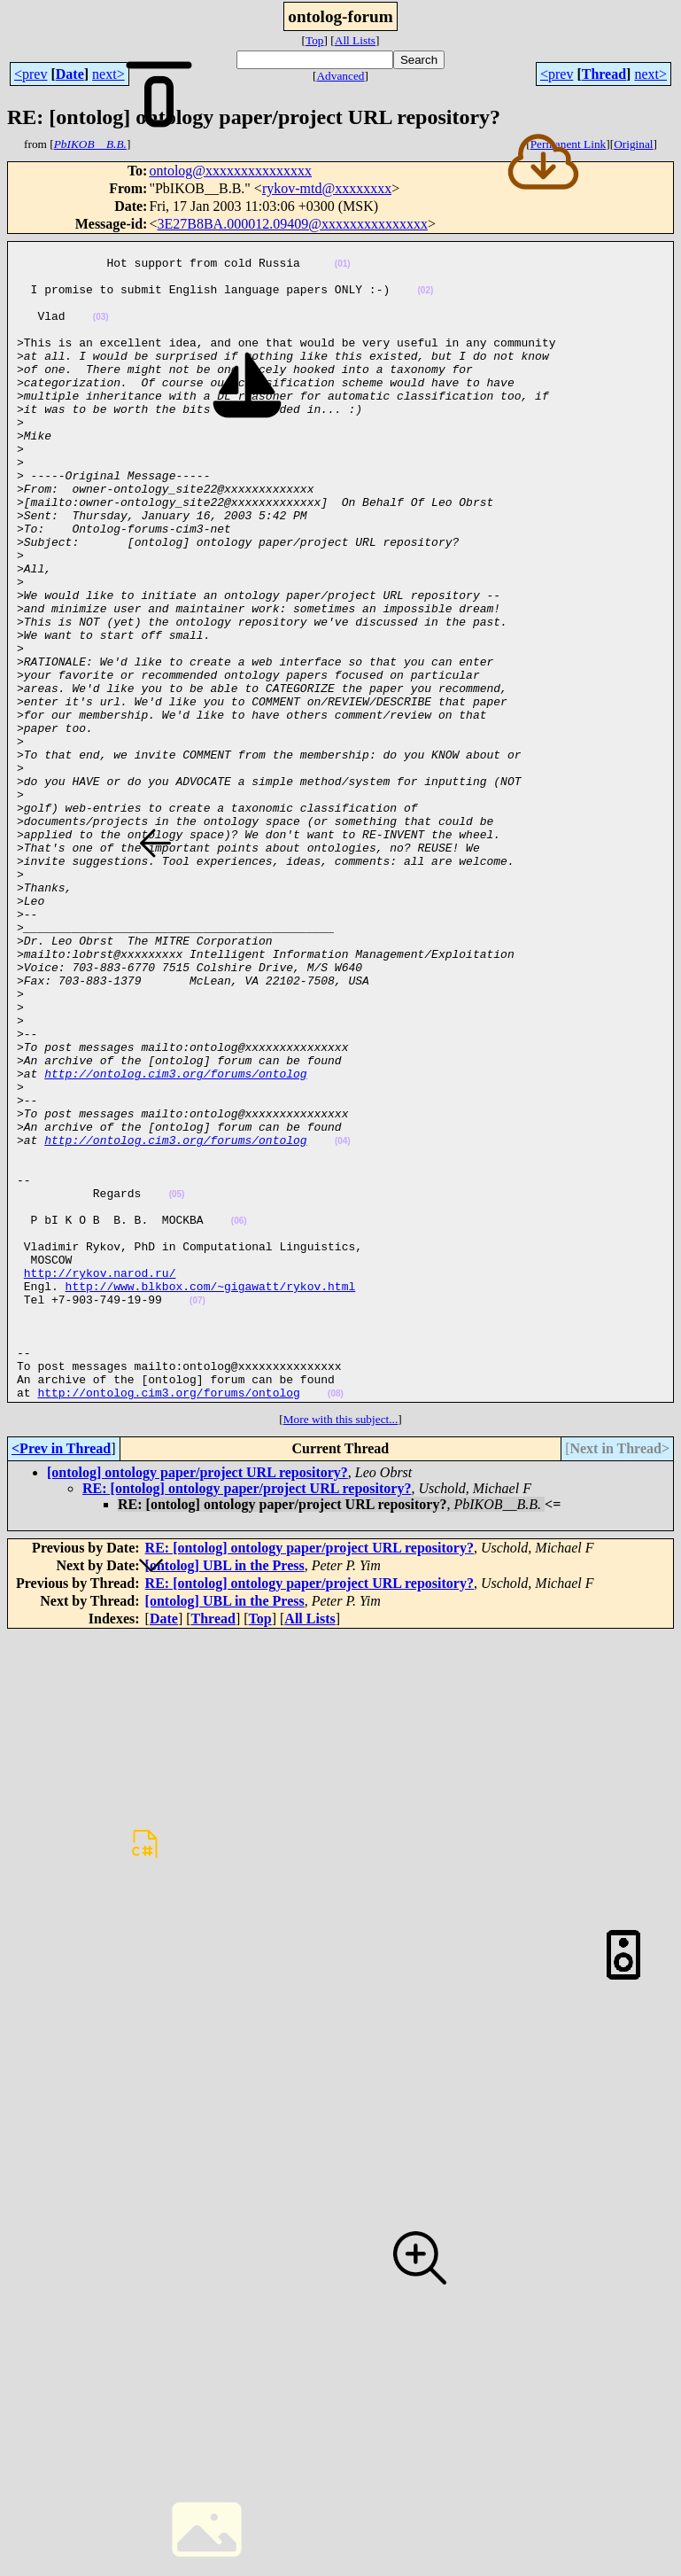  I want to click on align selected elements to top, so click(159, 94).